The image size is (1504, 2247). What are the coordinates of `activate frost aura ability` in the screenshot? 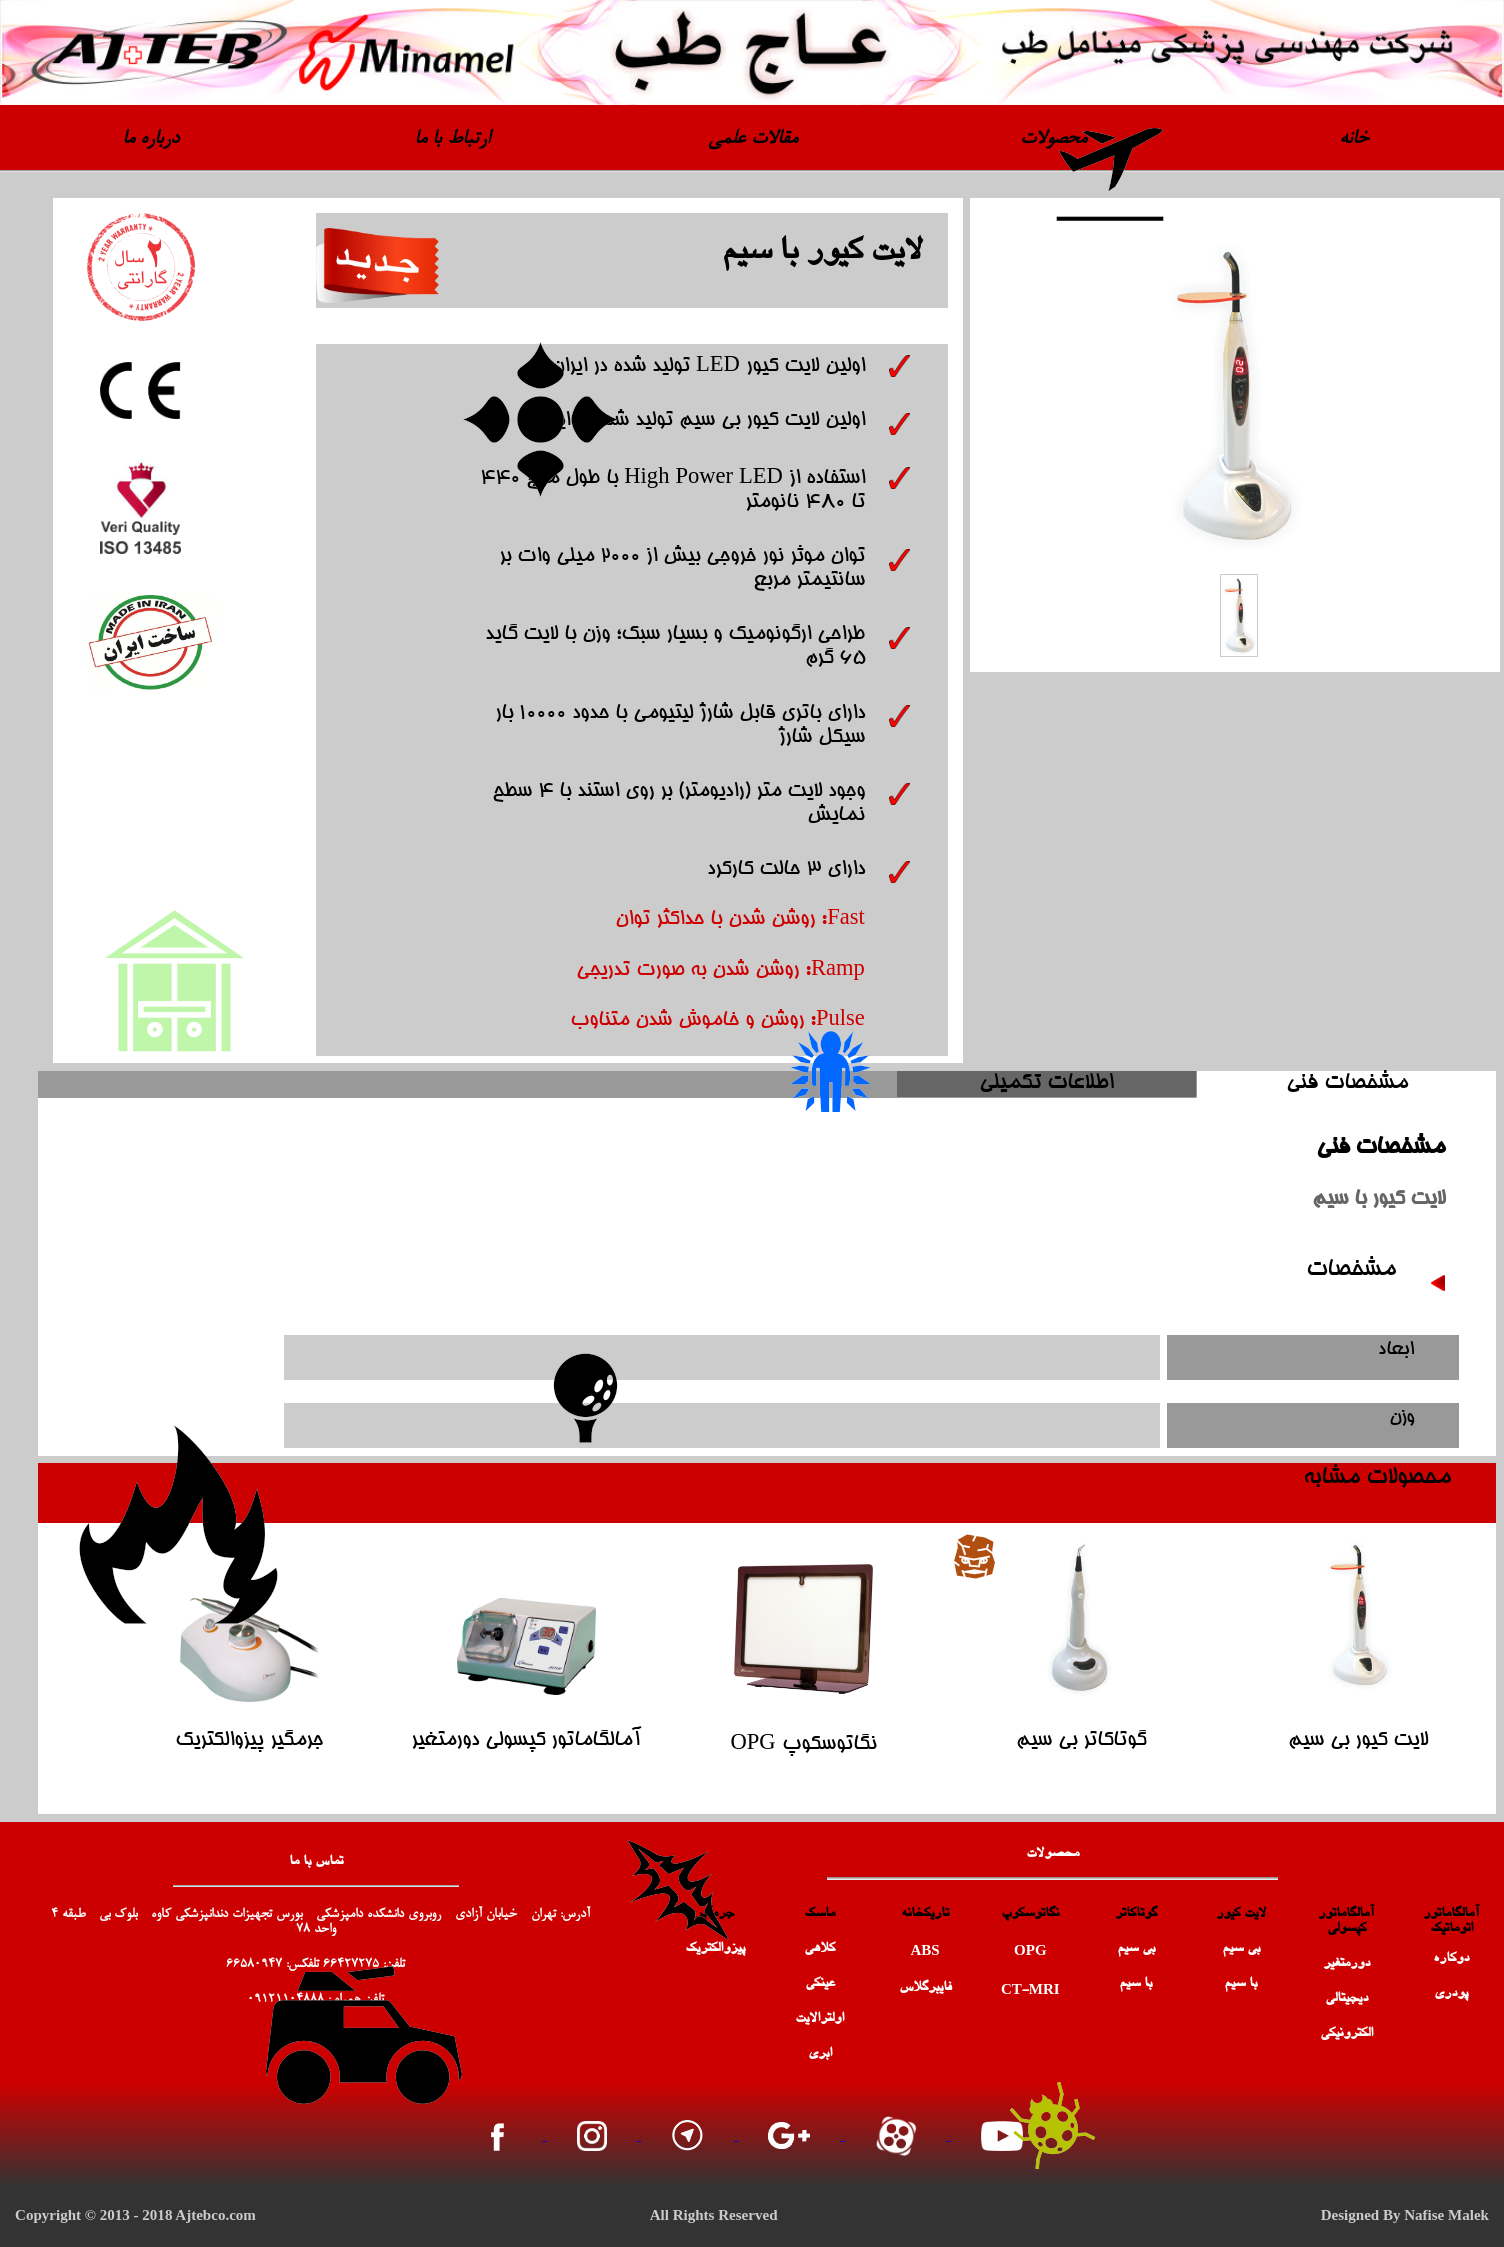 It's located at (830, 1071).